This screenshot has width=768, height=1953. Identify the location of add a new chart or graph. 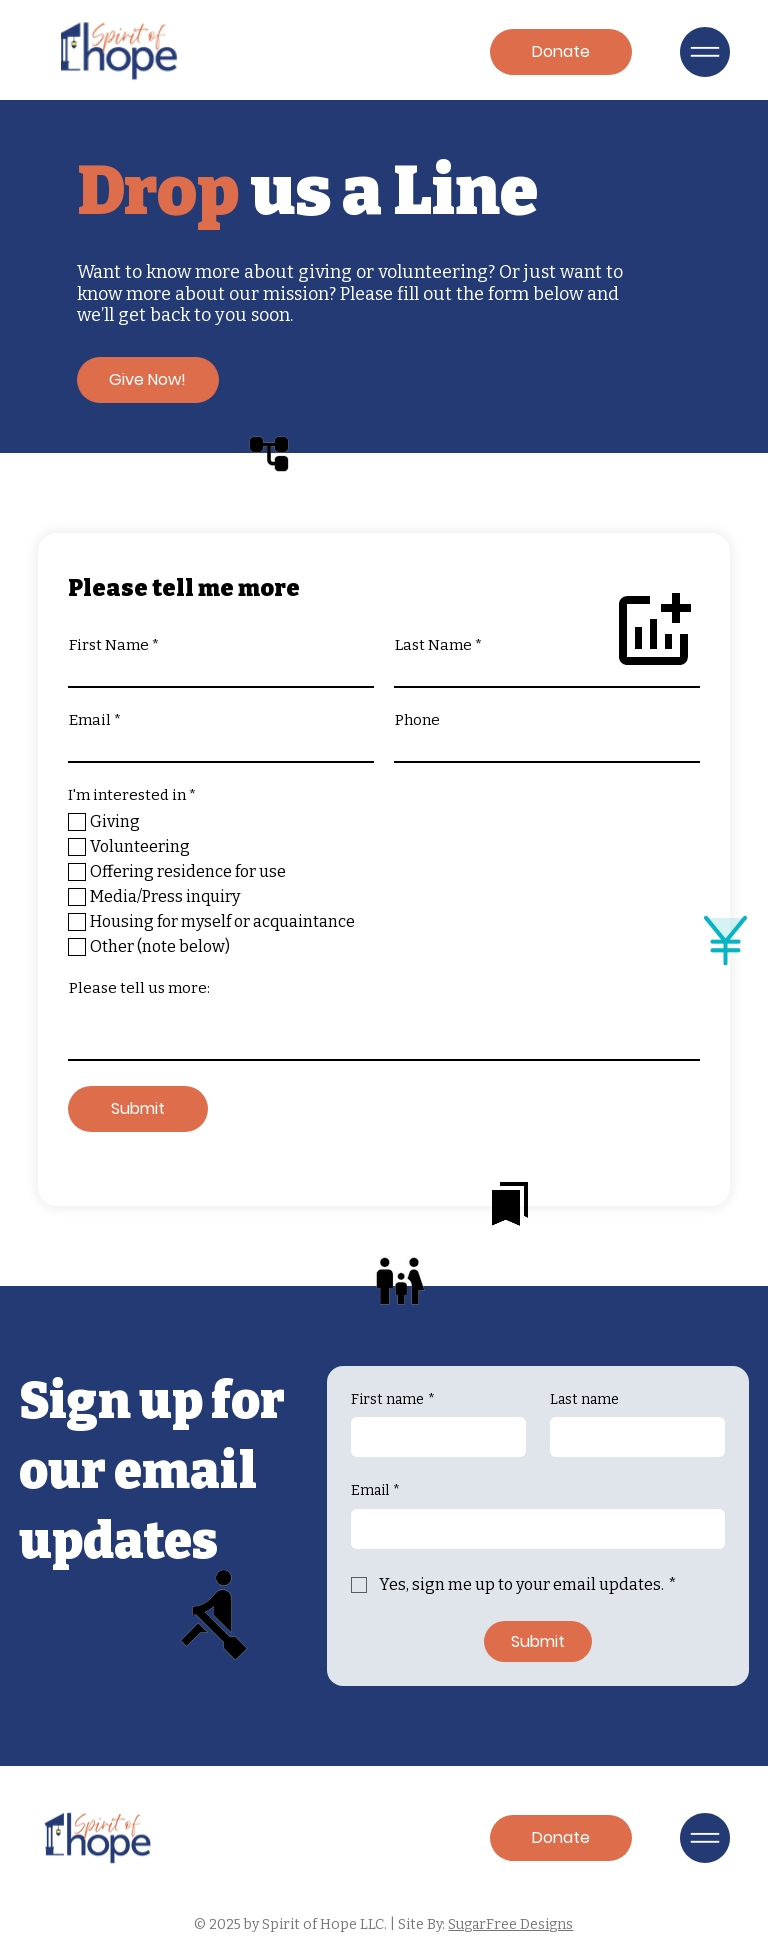
(653, 630).